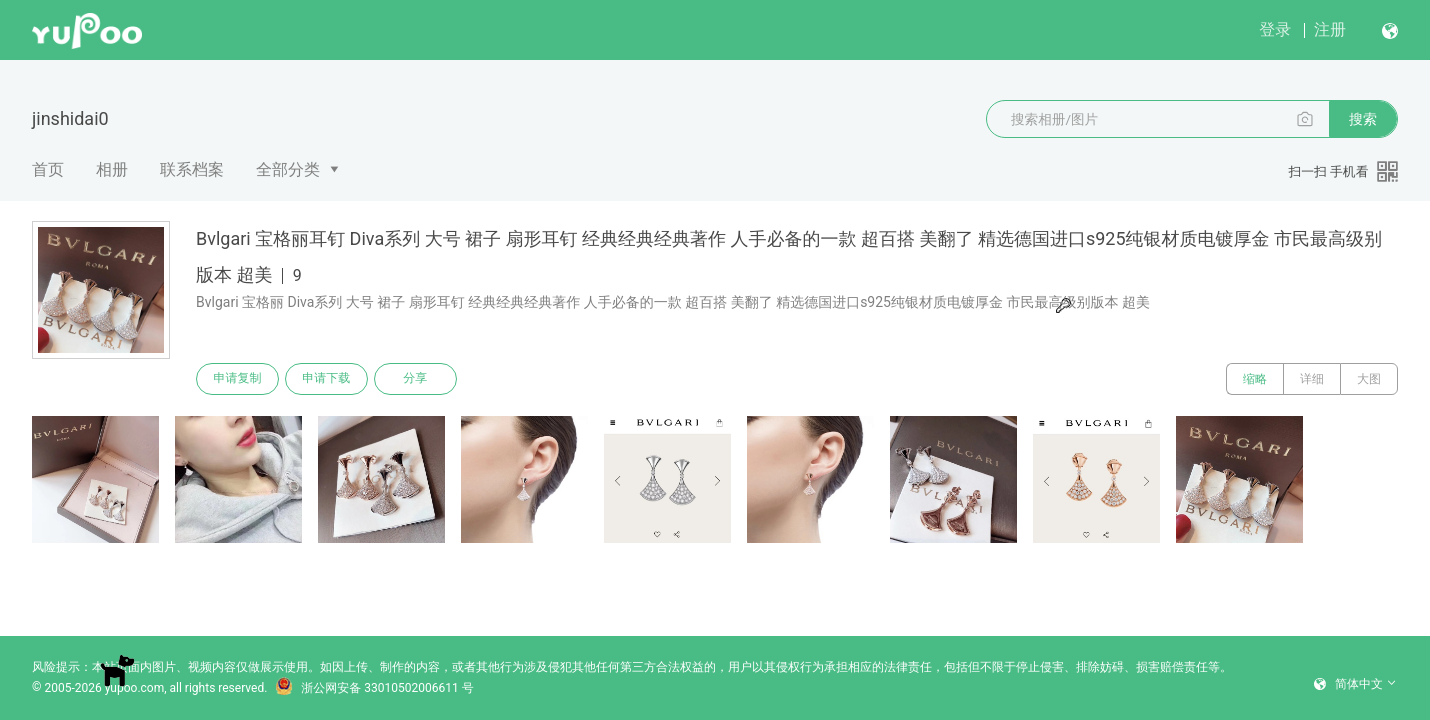 The height and width of the screenshot is (720, 1430). Describe the element at coordinates (1063, 305) in the screenshot. I see `access security or authentication settings` at that location.